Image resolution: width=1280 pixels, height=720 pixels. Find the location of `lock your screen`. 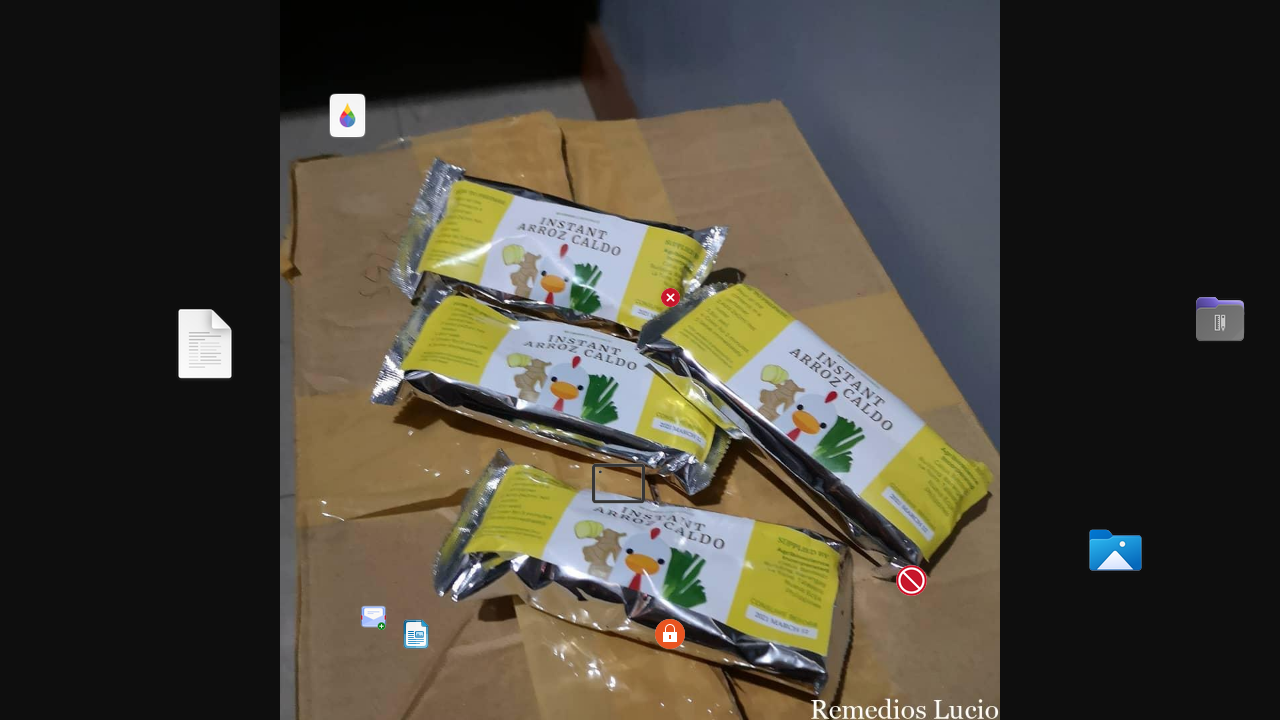

lock your screen is located at coordinates (670, 634).